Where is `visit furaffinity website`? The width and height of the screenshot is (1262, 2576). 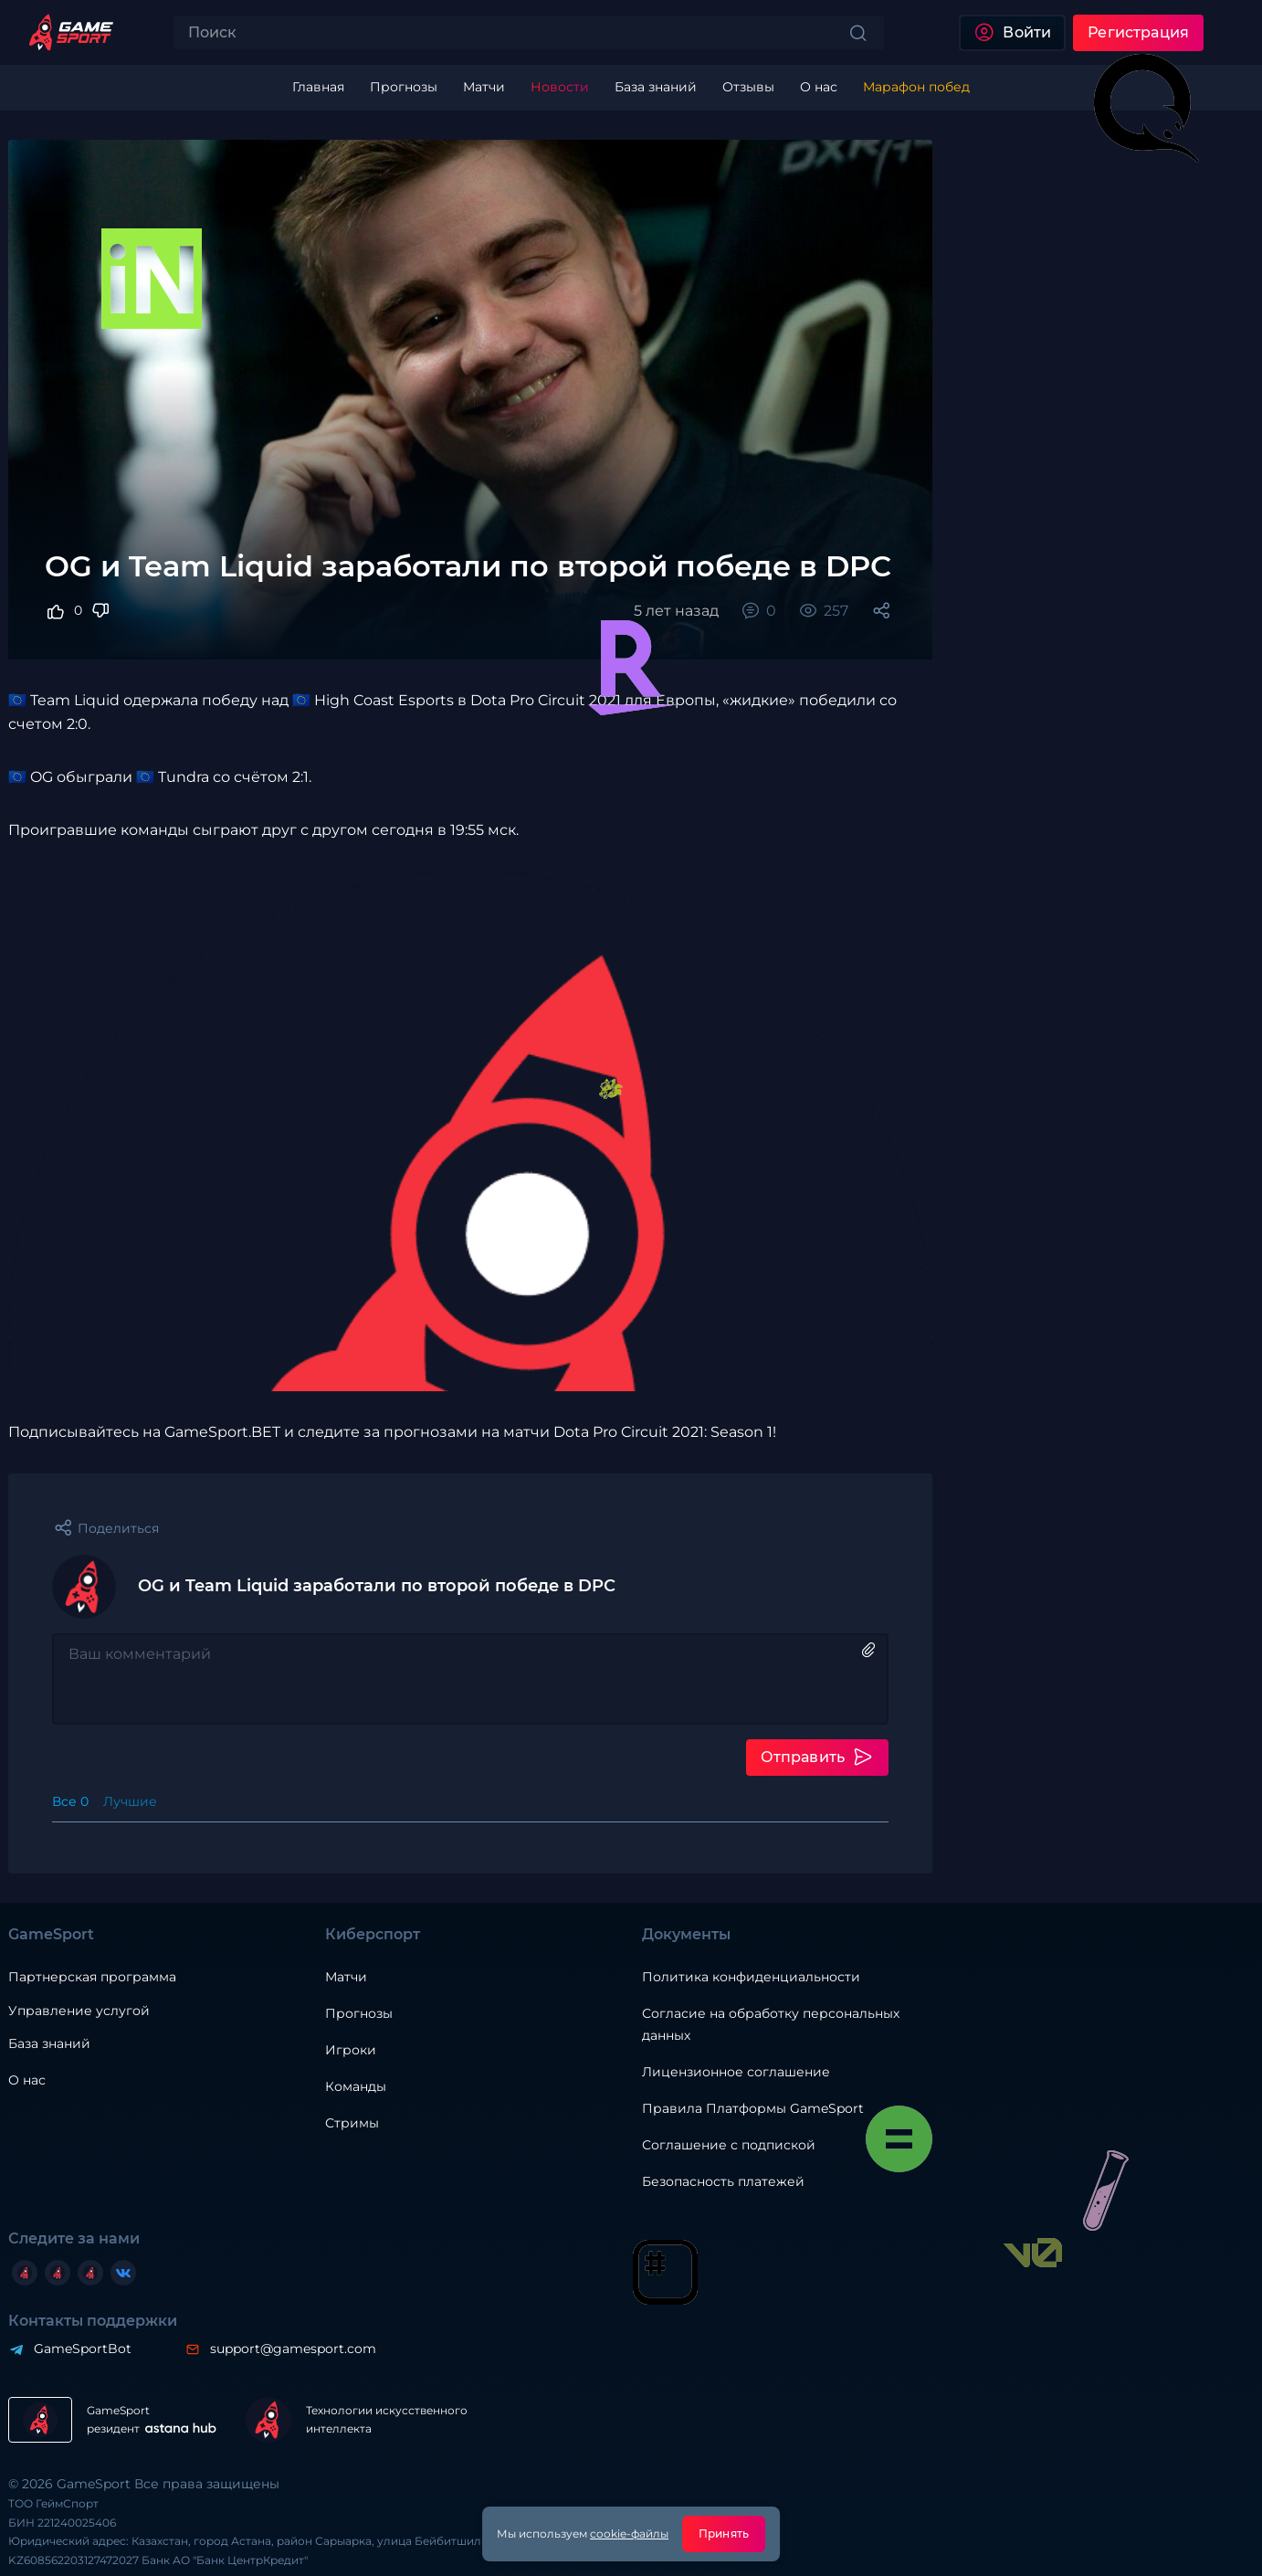
visit furaffinity website is located at coordinates (611, 1089).